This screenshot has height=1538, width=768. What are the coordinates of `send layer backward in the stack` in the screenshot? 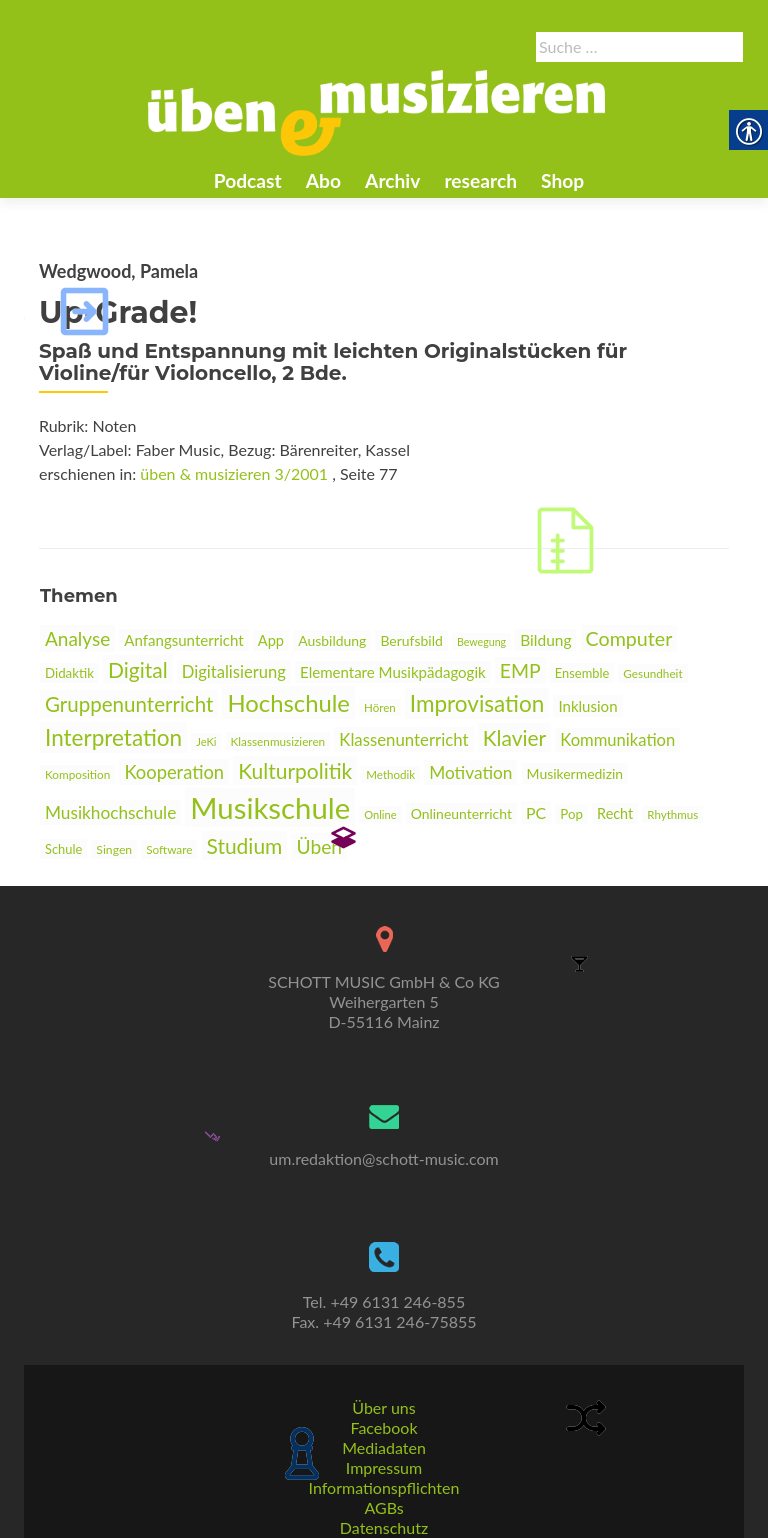 It's located at (343, 837).